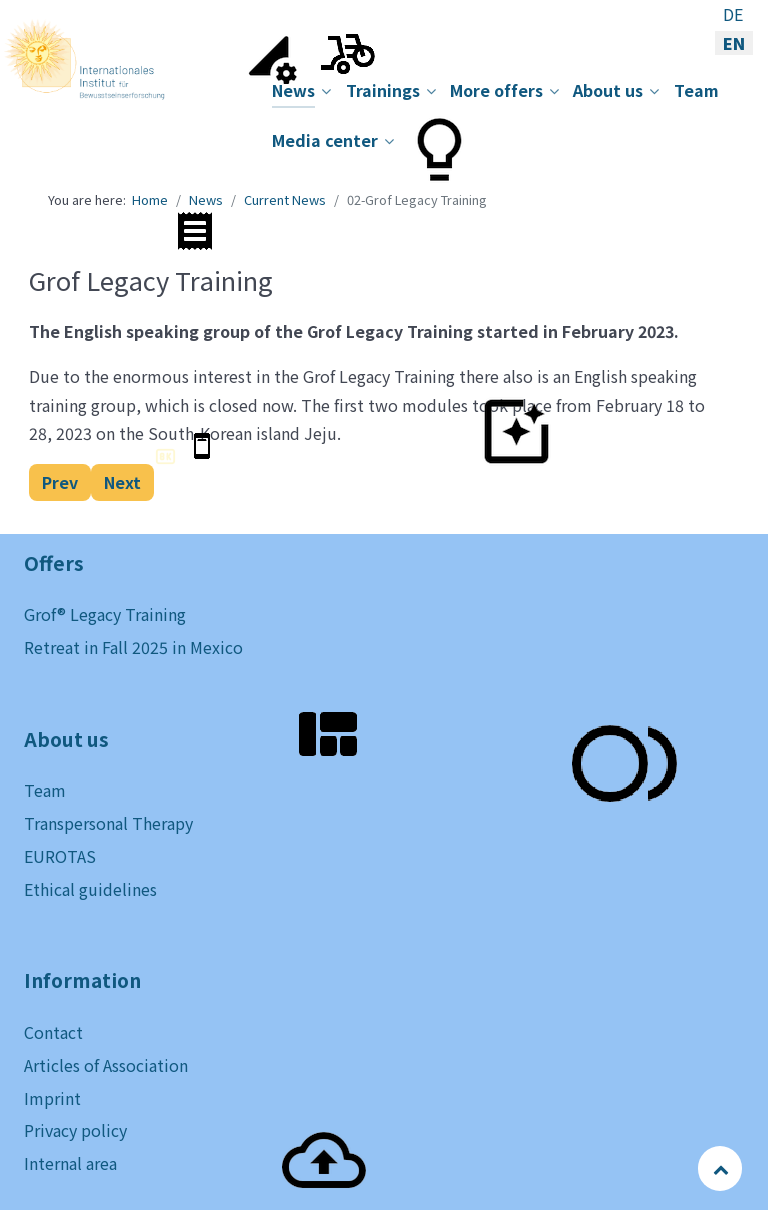  What do you see at coordinates (195, 231) in the screenshot?
I see `view purchase receipt or transaction history` at bounding box center [195, 231].